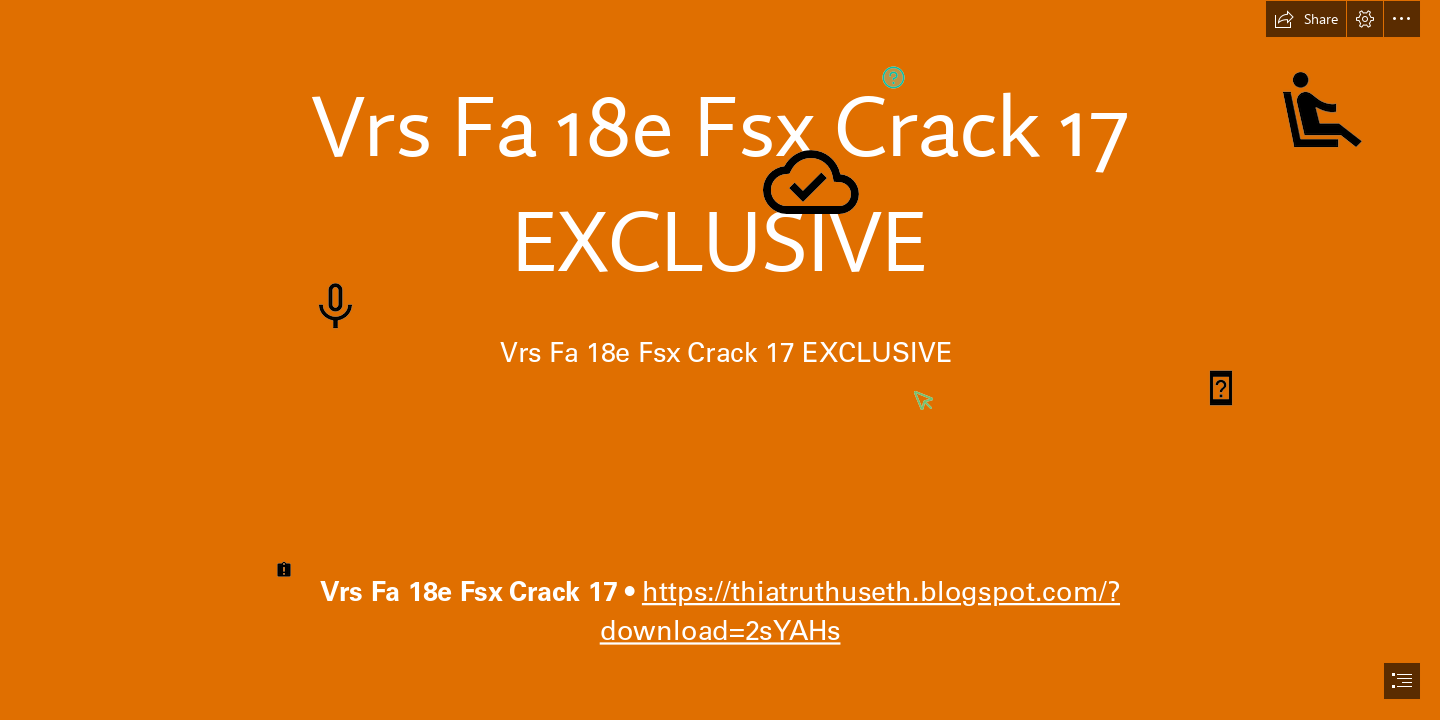  I want to click on file successfully uploaded to cloud, so click(811, 182).